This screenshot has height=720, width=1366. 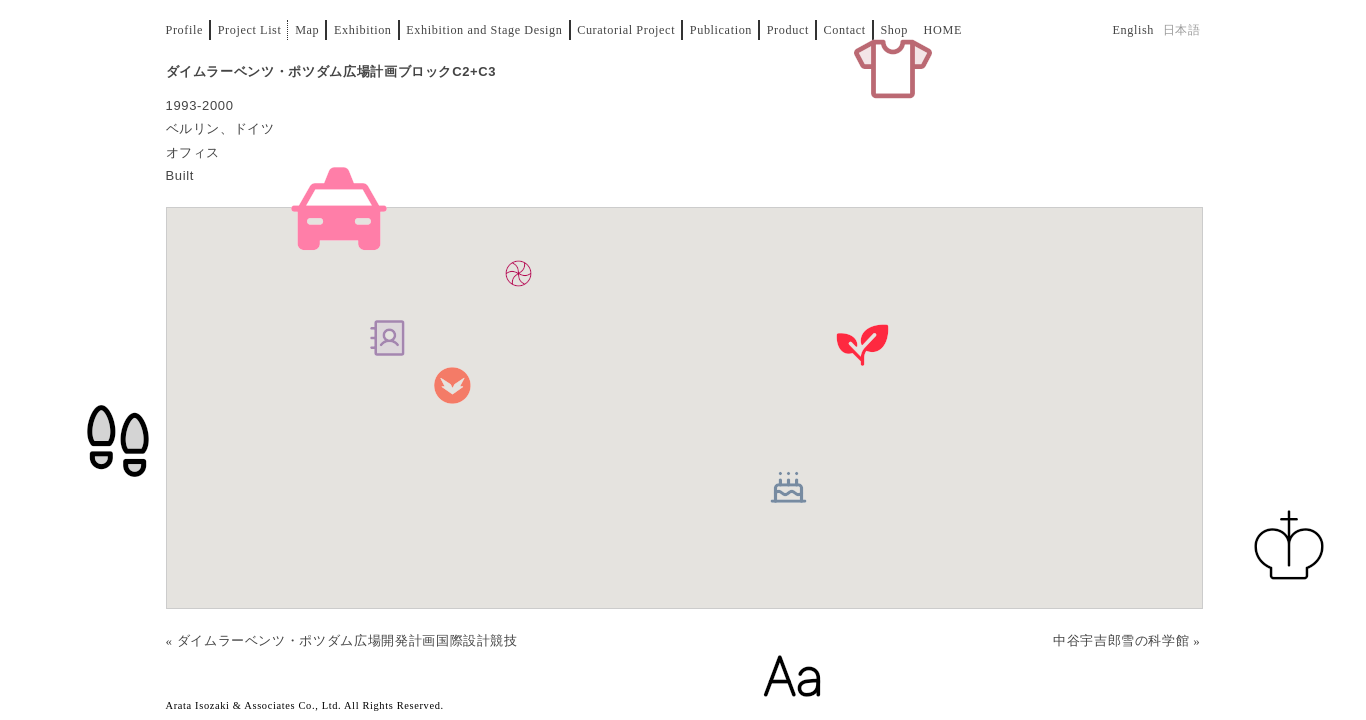 What do you see at coordinates (788, 486) in the screenshot?
I see `indicates a birthday or celebration` at bounding box center [788, 486].